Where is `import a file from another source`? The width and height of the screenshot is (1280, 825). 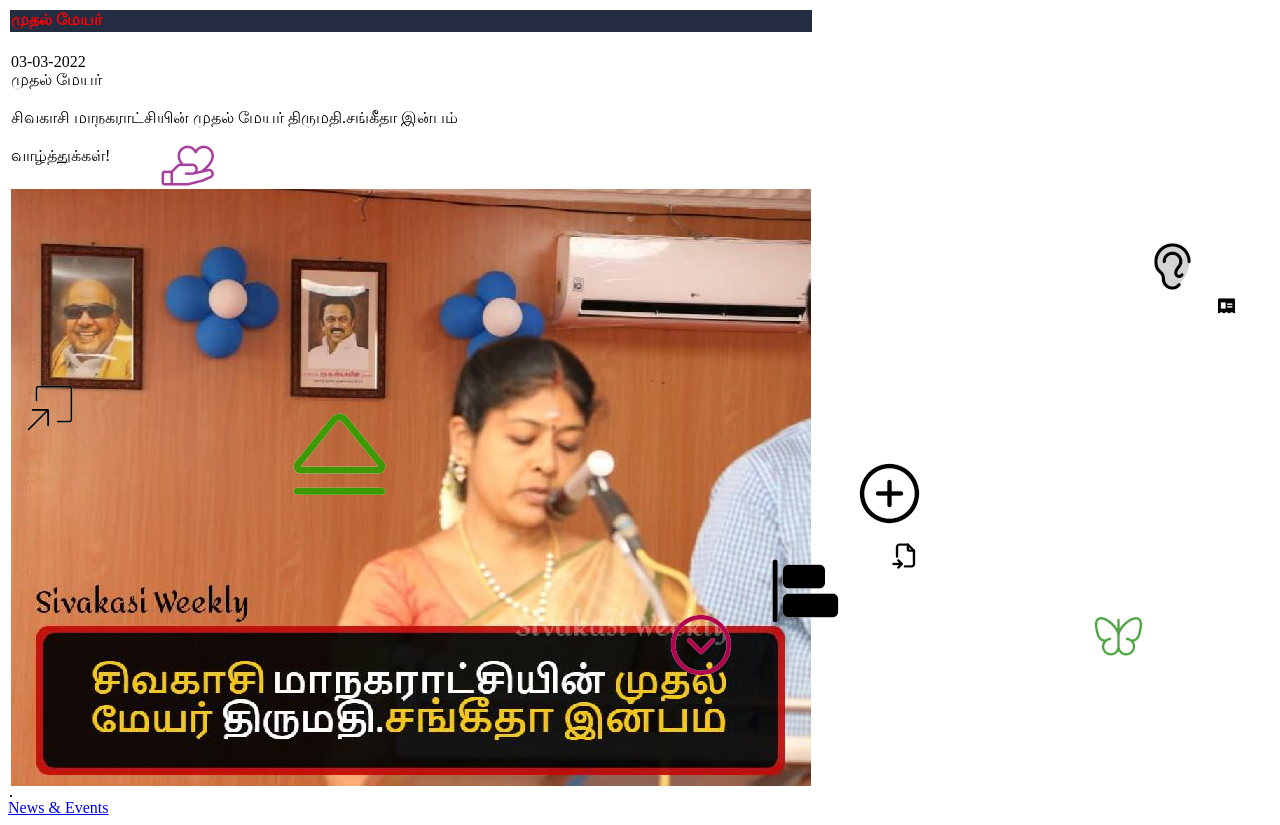
import a file from another source is located at coordinates (905, 555).